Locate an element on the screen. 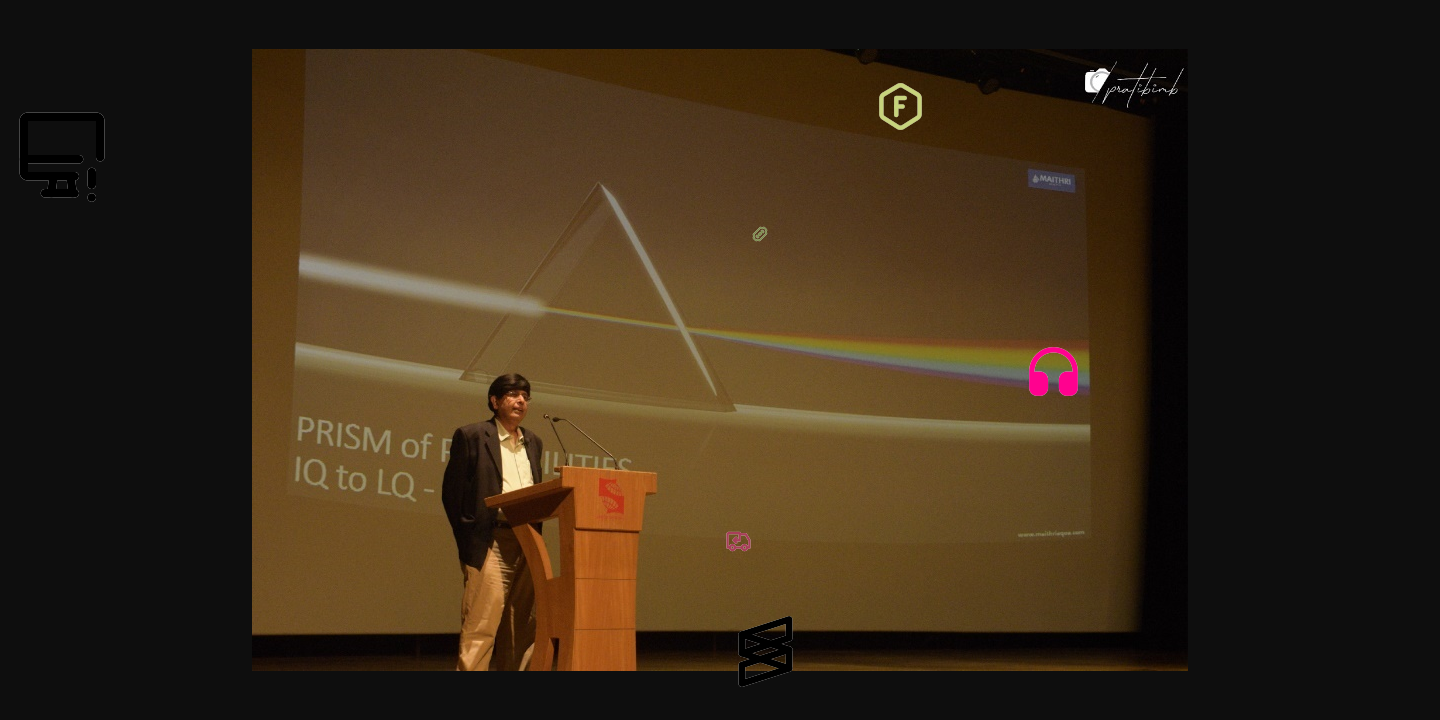  open sublime text editor is located at coordinates (765, 651).